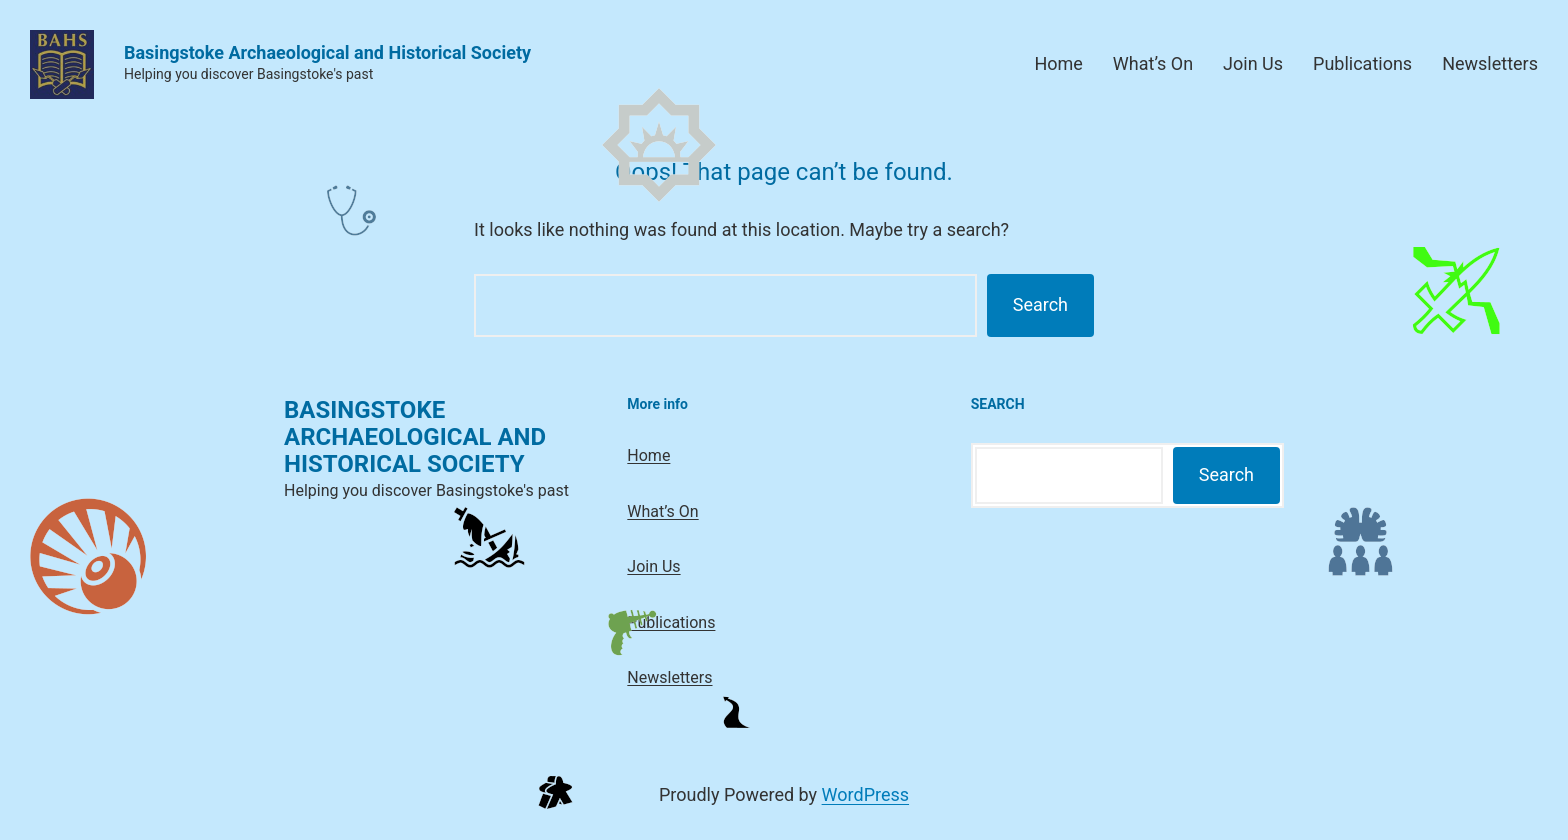  Describe the element at coordinates (1456, 290) in the screenshot. I see `equip a lightning-enchanted weapon` at that location.